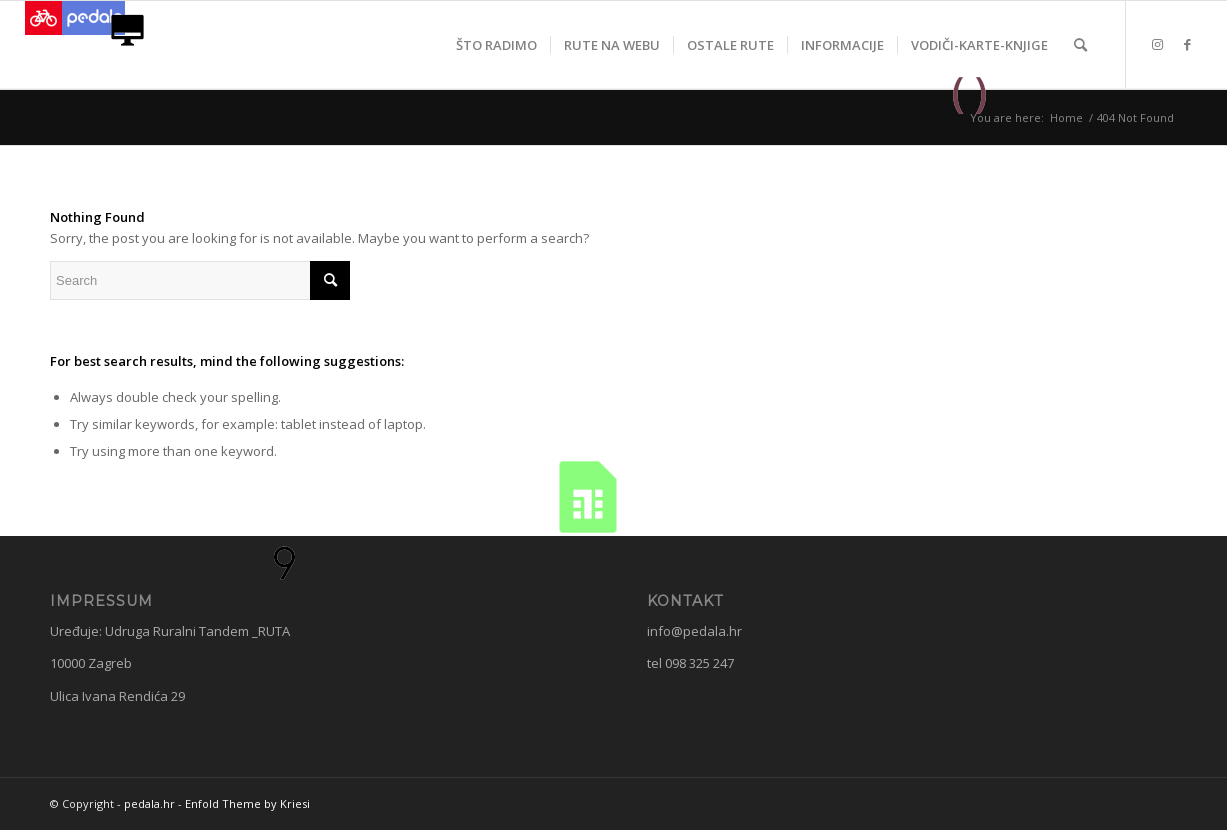 The image size is (1227, 830). Describe the element at coordinates (588, 497) in the screenshot. I see `manage sim card settings` at that location.